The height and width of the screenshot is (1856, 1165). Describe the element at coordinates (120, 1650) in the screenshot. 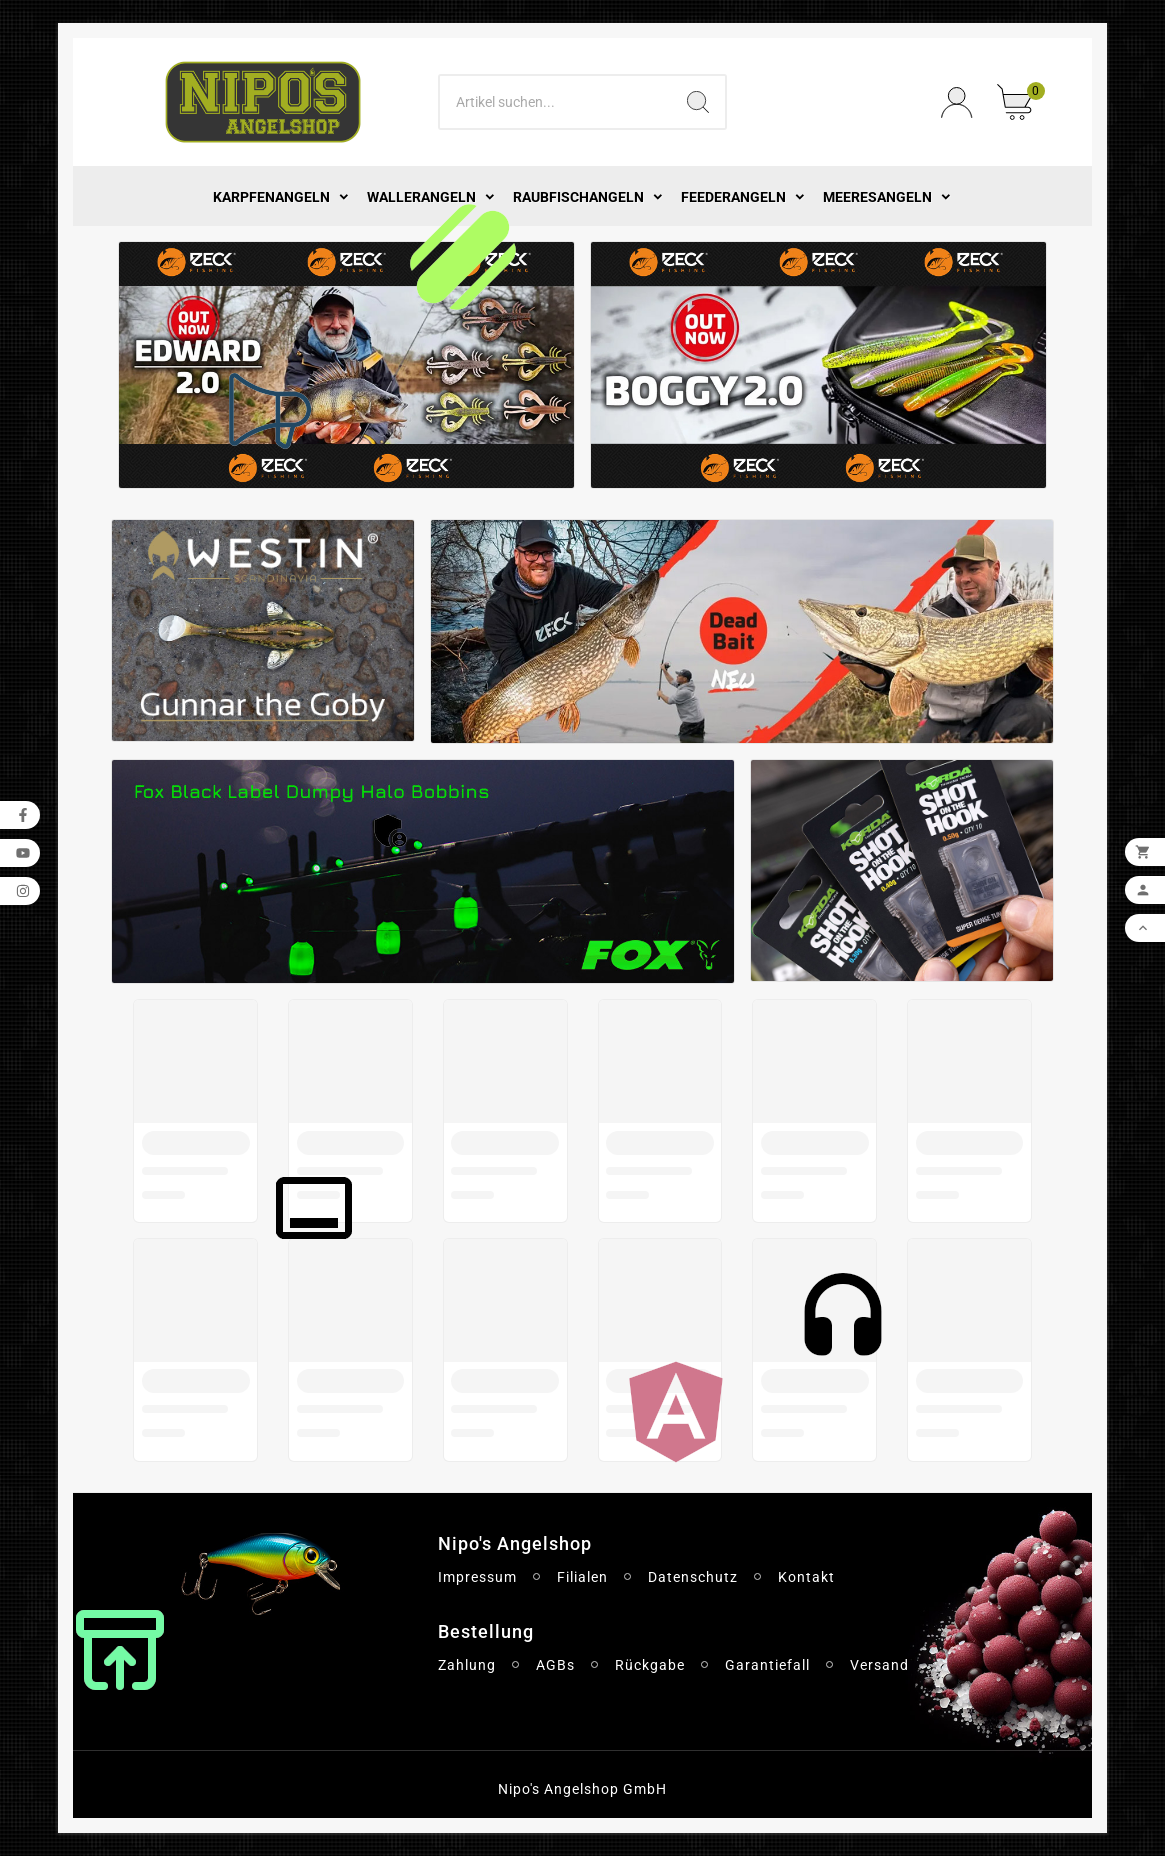

I see `restore item from archive` at that location.